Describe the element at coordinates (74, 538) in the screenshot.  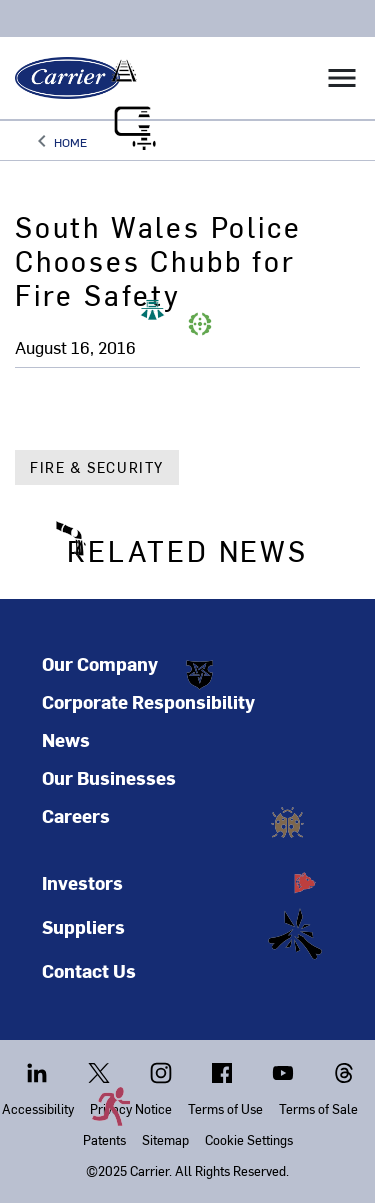
I see `zen garden or relaxation feature` at that location.